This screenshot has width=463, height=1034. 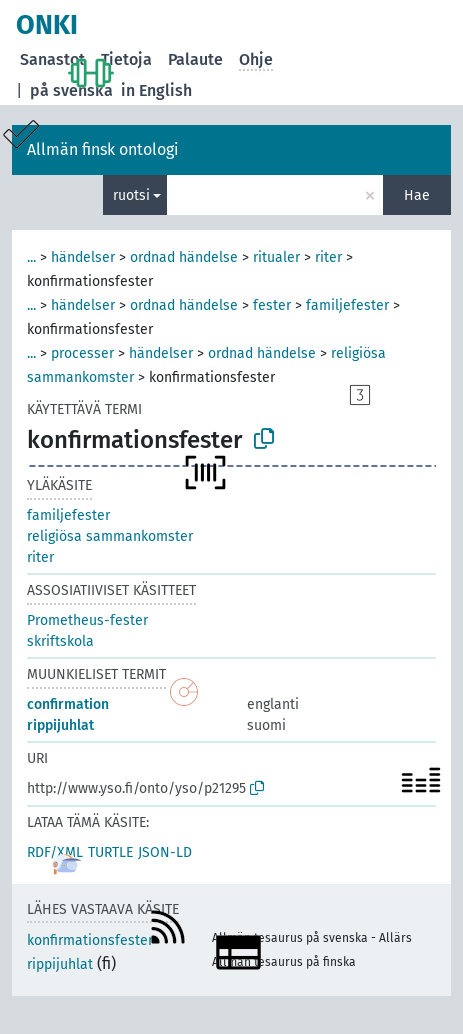 I want to click on access workout or fitness features, so click(x=91, y=73).